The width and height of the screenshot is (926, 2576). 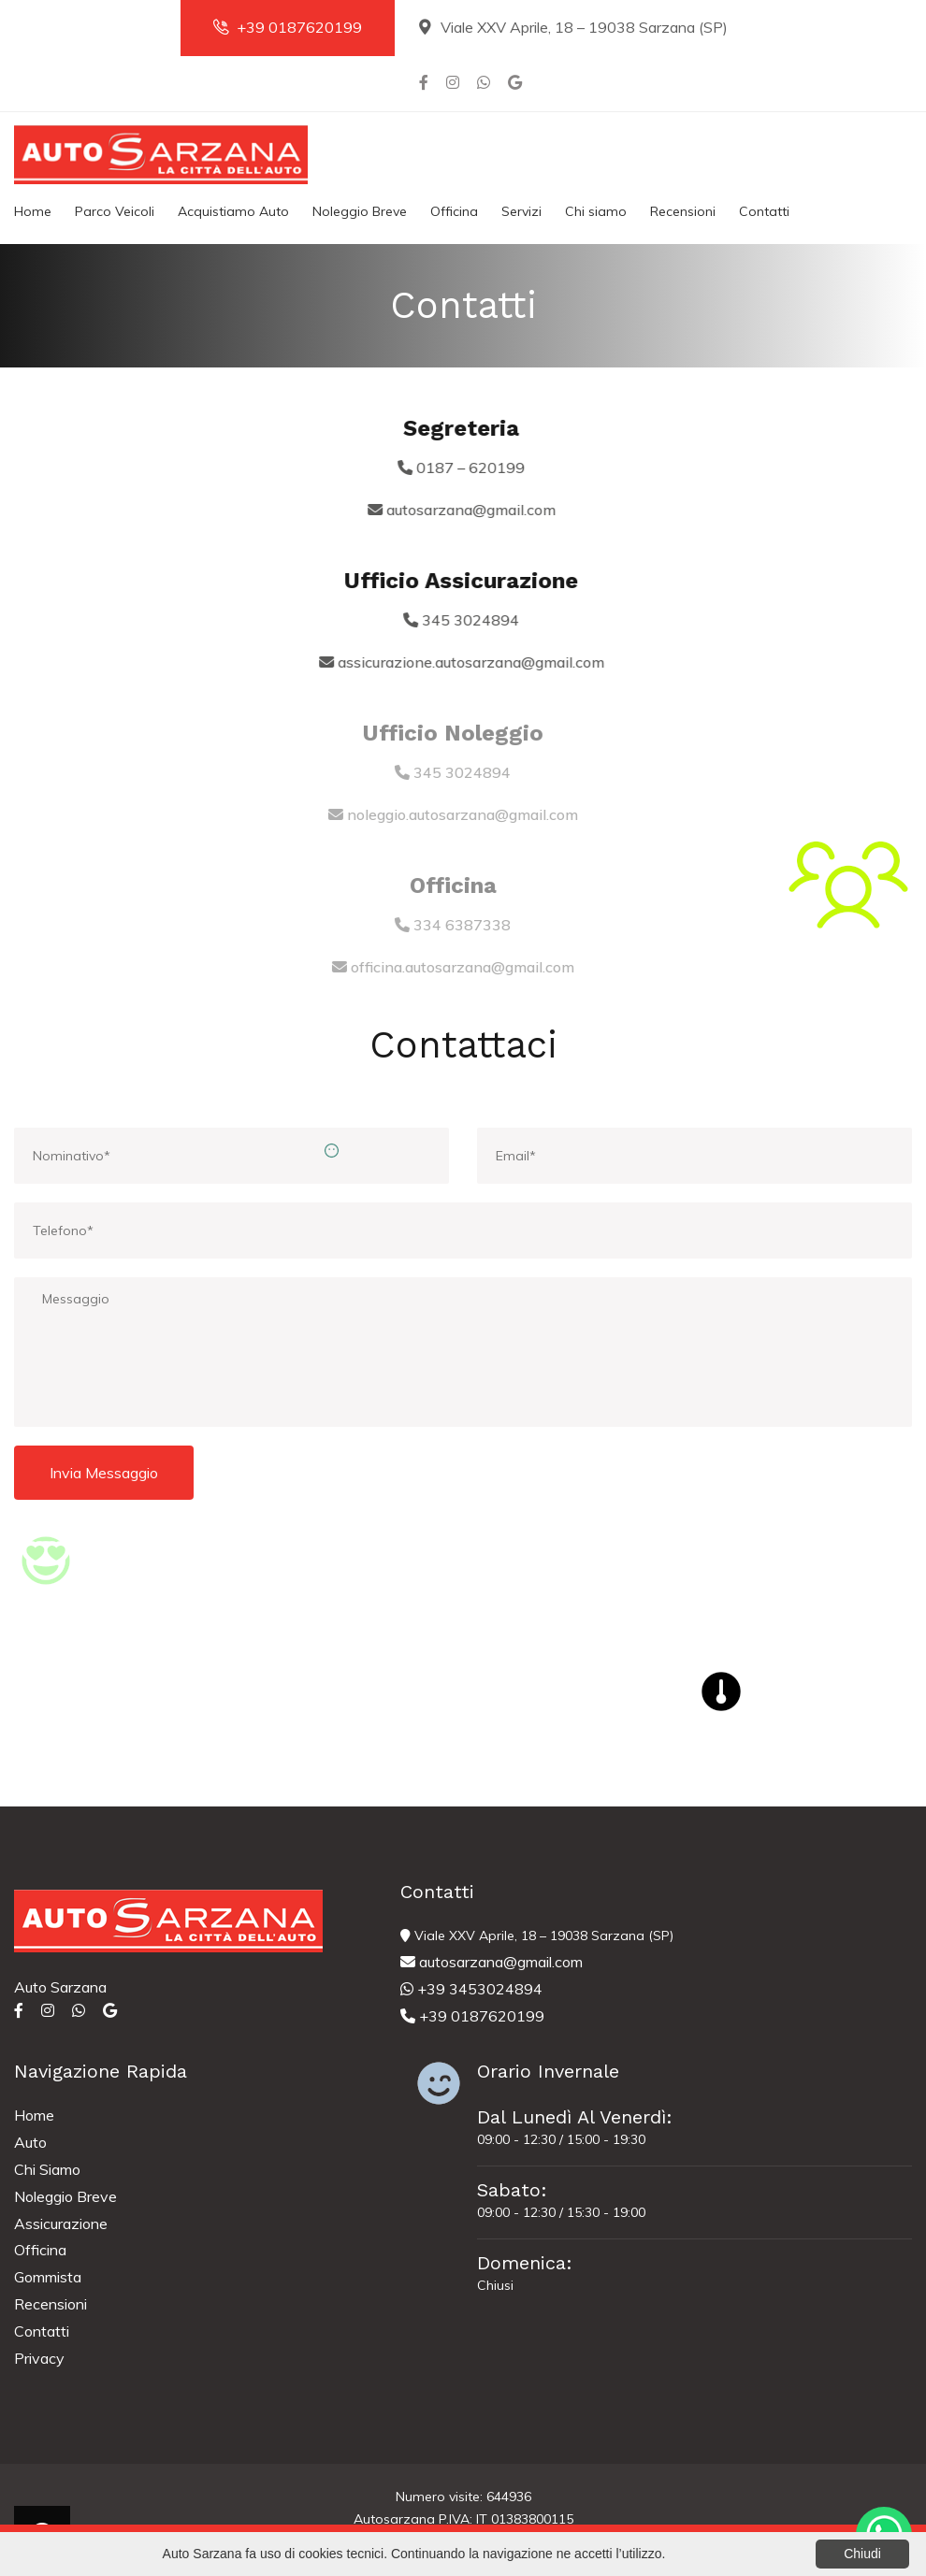 I want to click on insert a winking emoji or emoticon, so click(x=439, y=2083).